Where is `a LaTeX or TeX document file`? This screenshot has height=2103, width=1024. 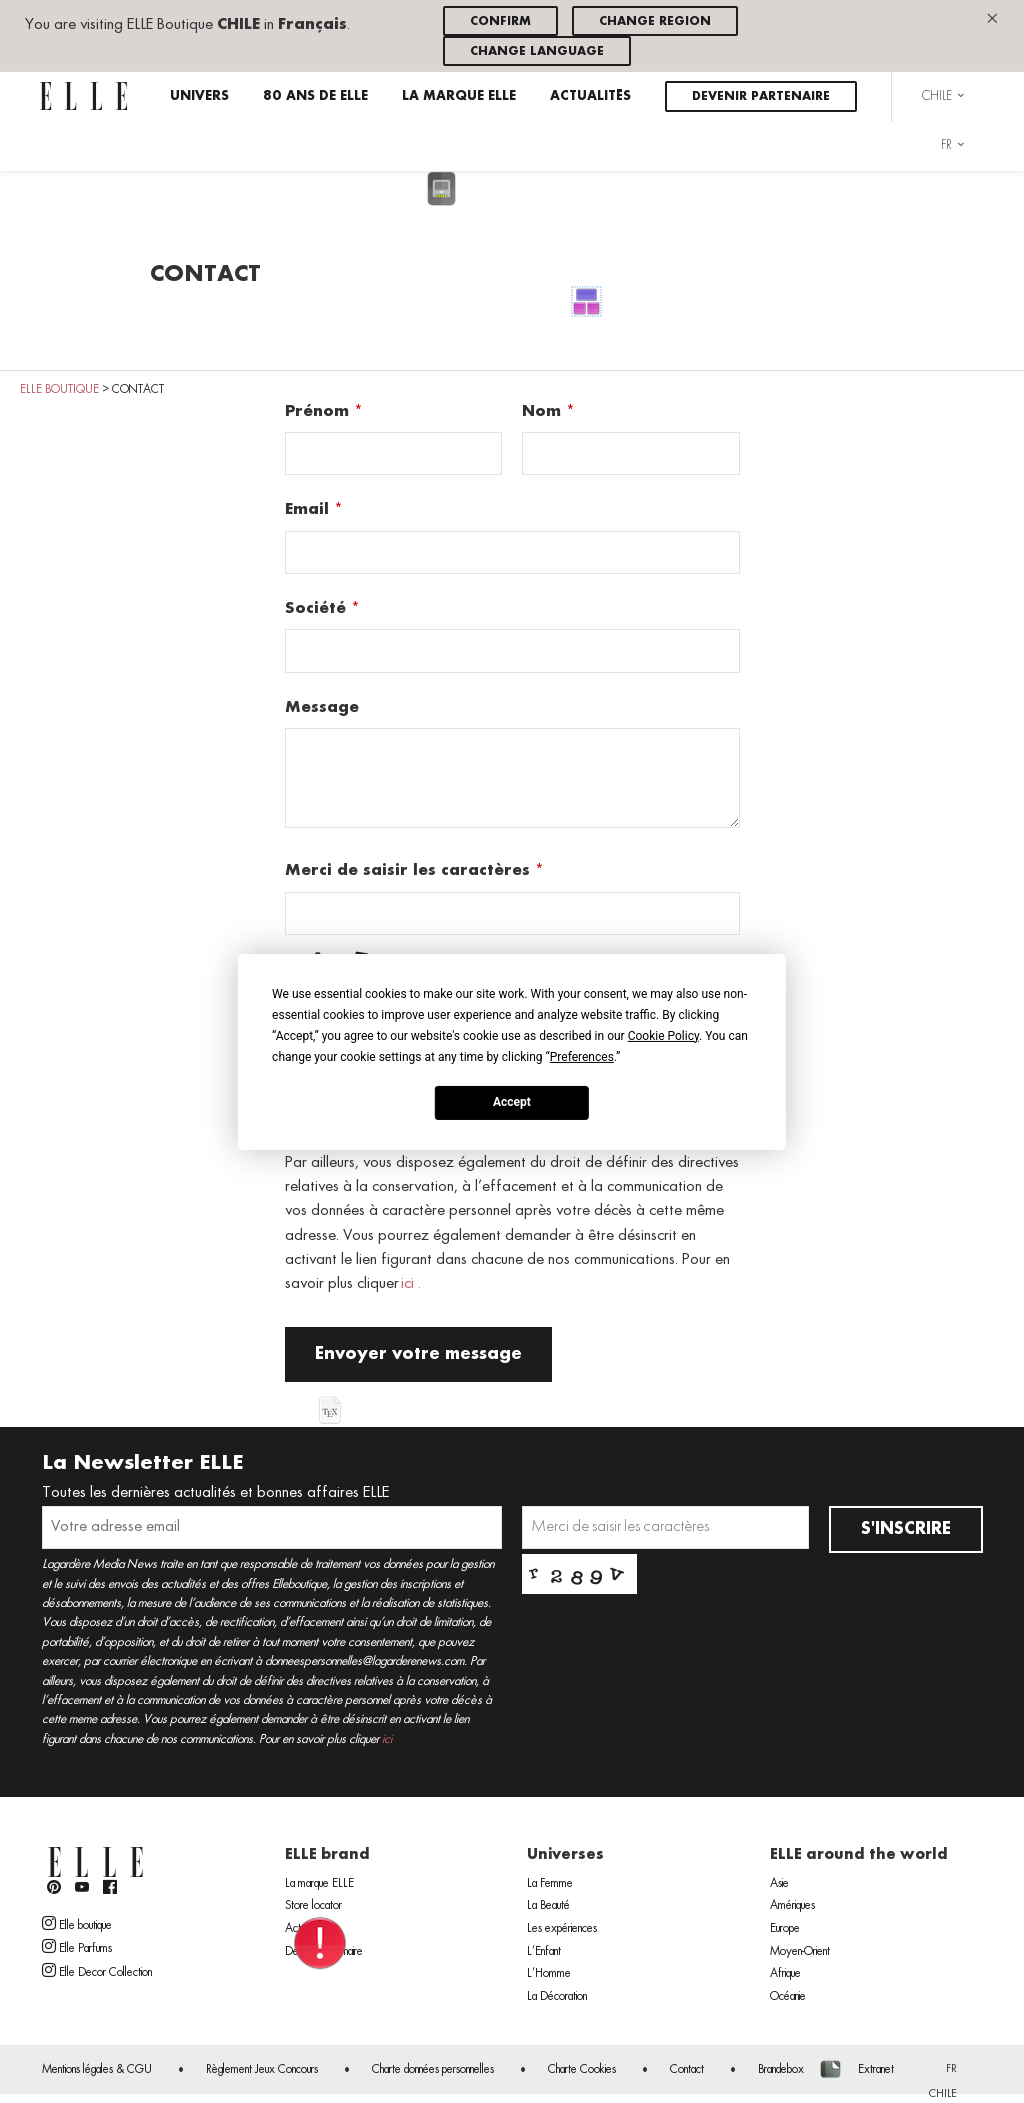
a LaTeX or TeX document file is located at coordinates (330, 1410).